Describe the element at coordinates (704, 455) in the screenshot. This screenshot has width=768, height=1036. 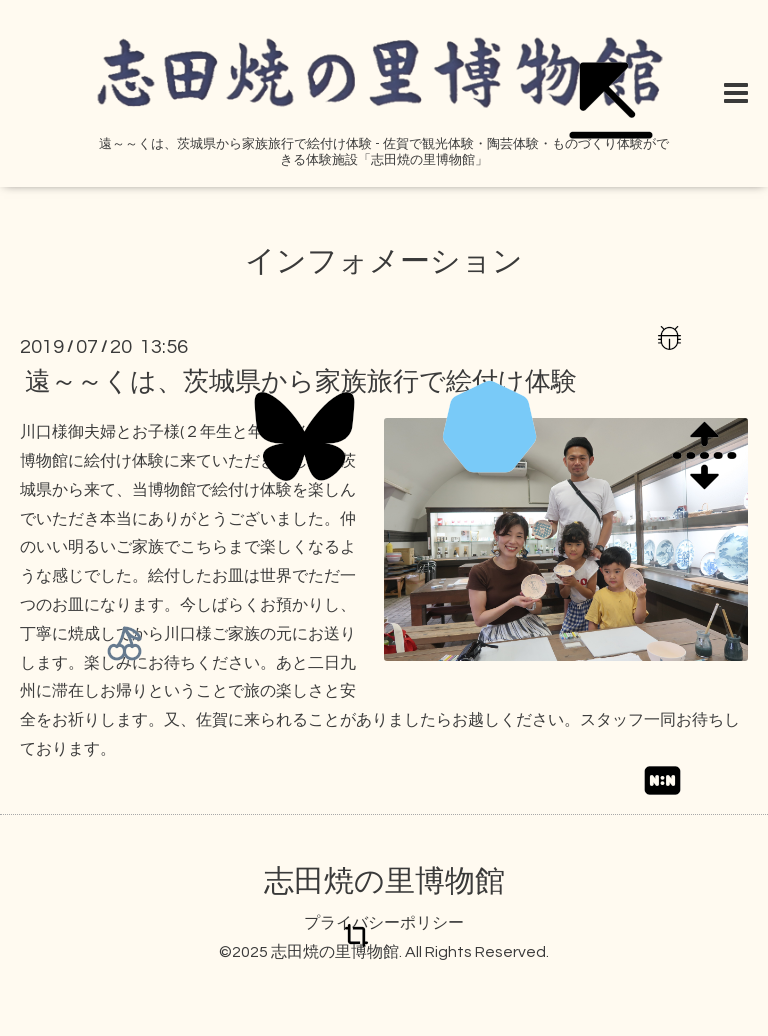
I see `expand collapsed content` at that location.